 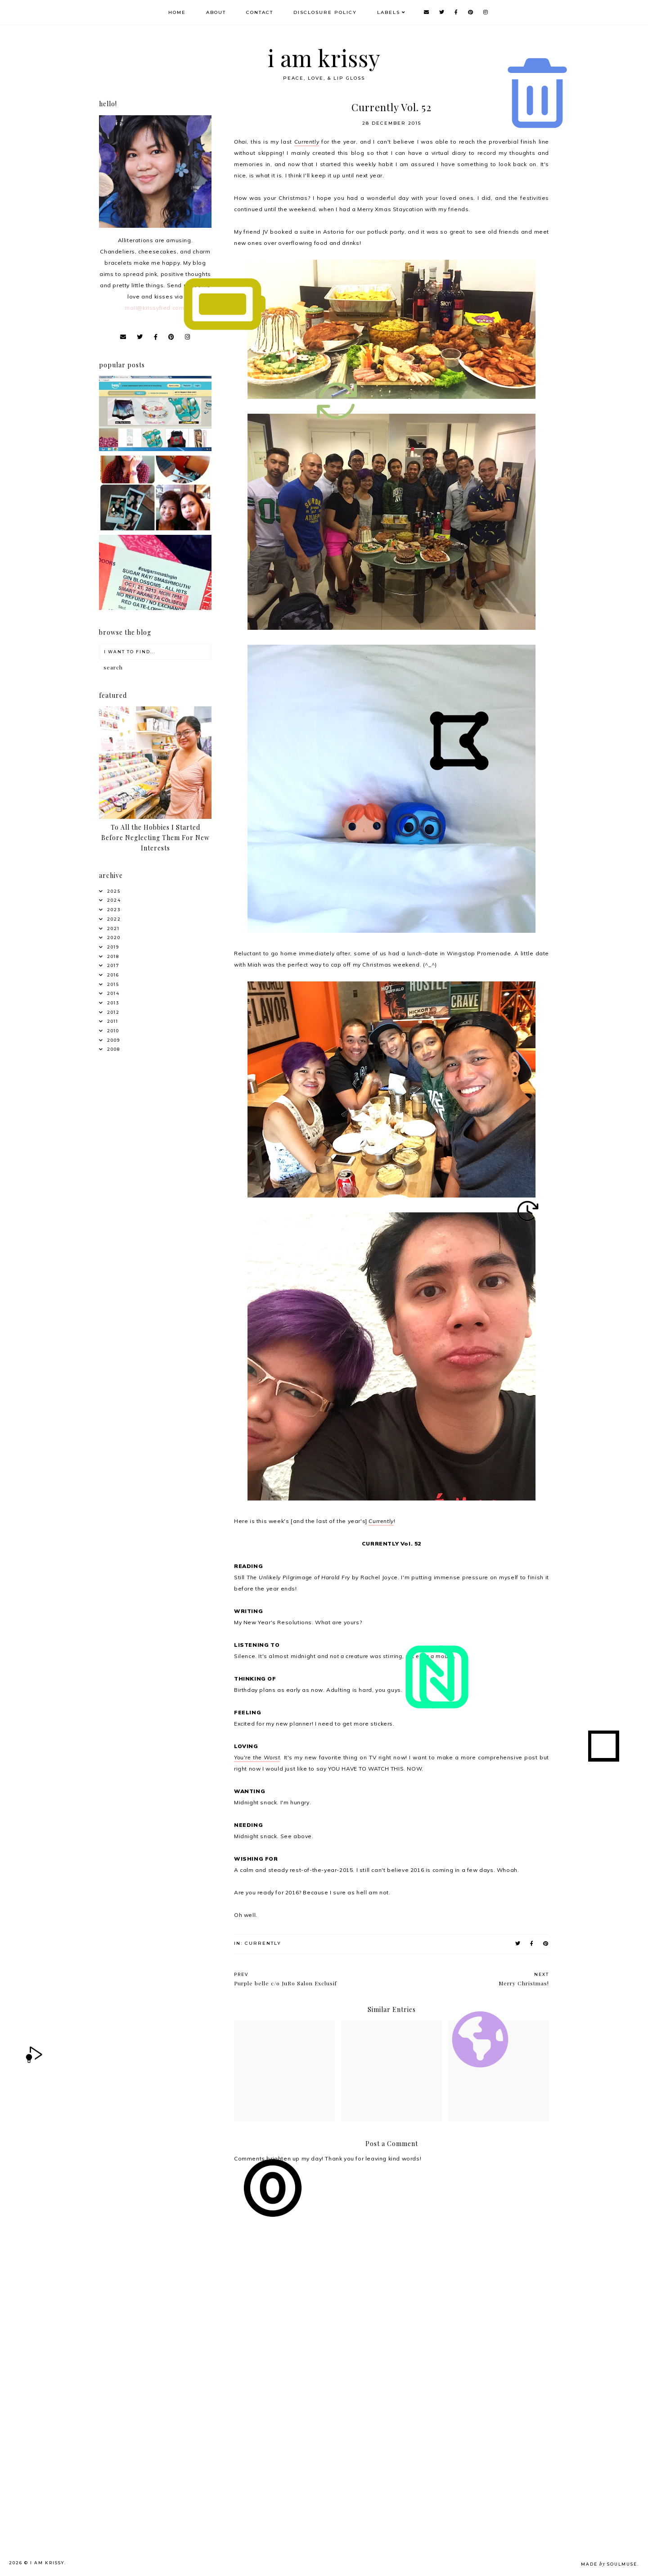 I want to click on refresh or reload content, so click(x=337, y=401).